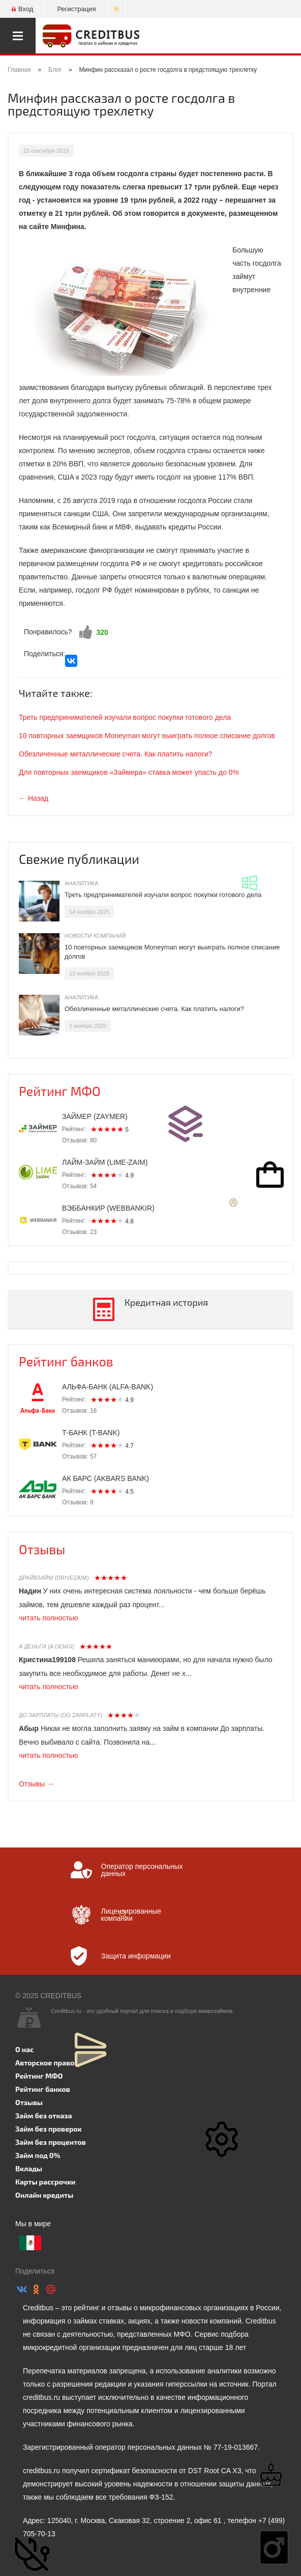  What do you see at coordinates (233, 1202) in the screenshot?
I see `activate highlighter tool for text markup` at bounding box center [233, 1202].